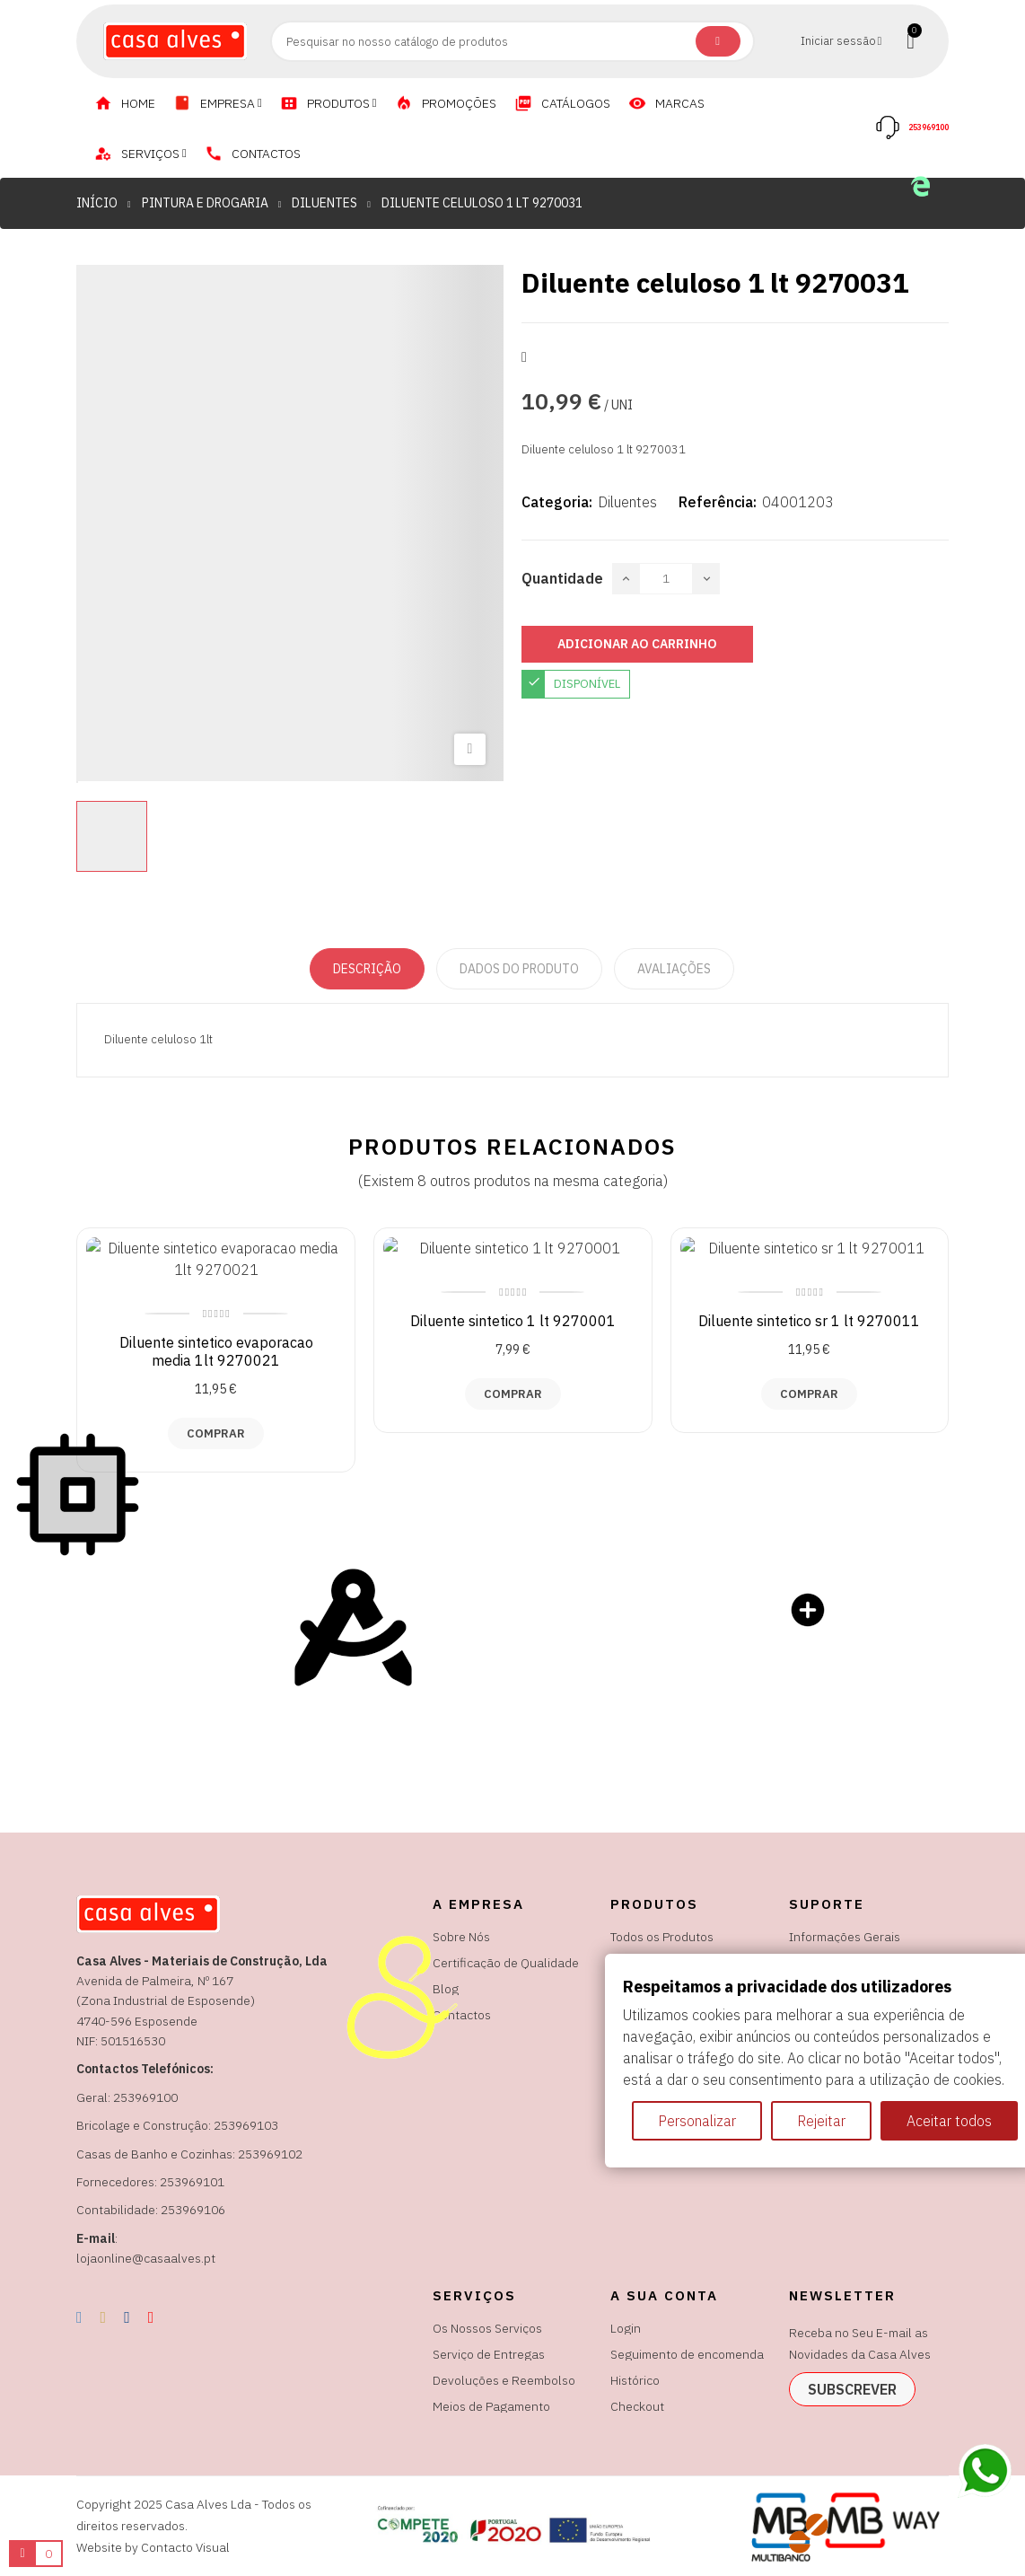 The width and height of the screenshot is (1025, 2576). What do you see at coordinates (400, 1997) in the screenshot?
I see `shoelace web components library logo` at bounding box center [400, 1997].